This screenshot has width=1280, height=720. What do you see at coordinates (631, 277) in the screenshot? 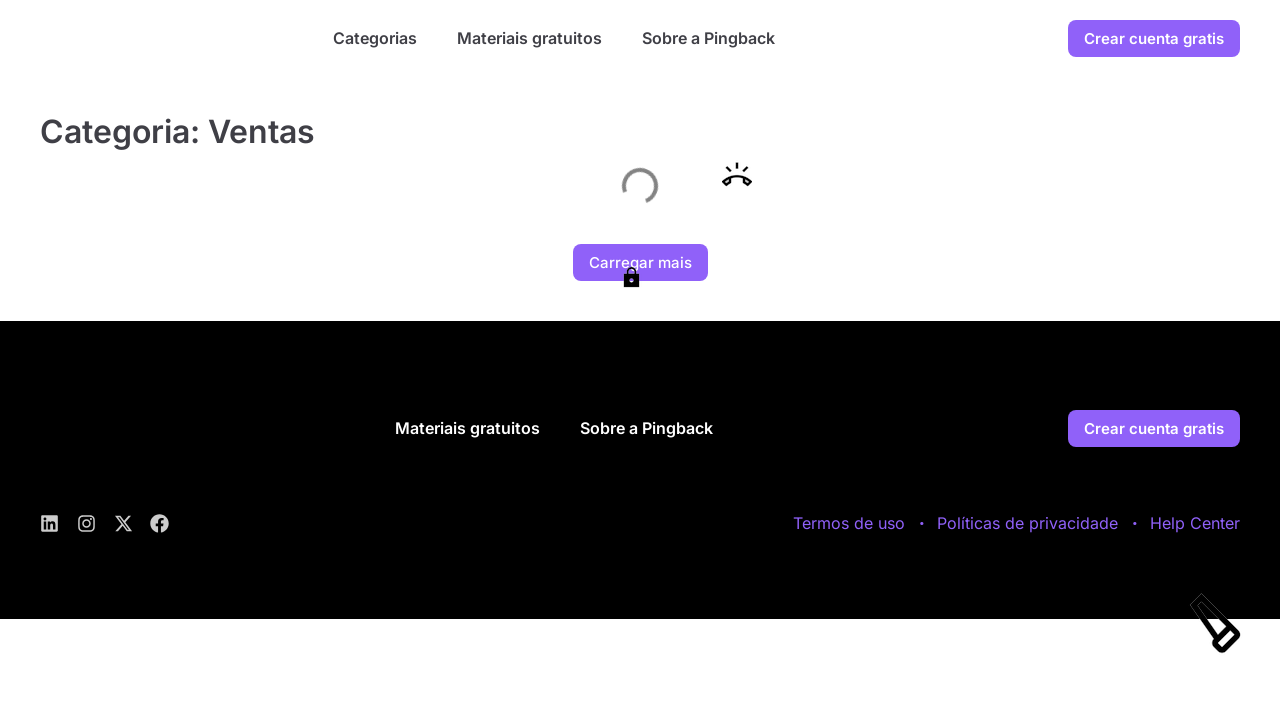
I see `lock or secure this item` at bounding box center [631, 277].